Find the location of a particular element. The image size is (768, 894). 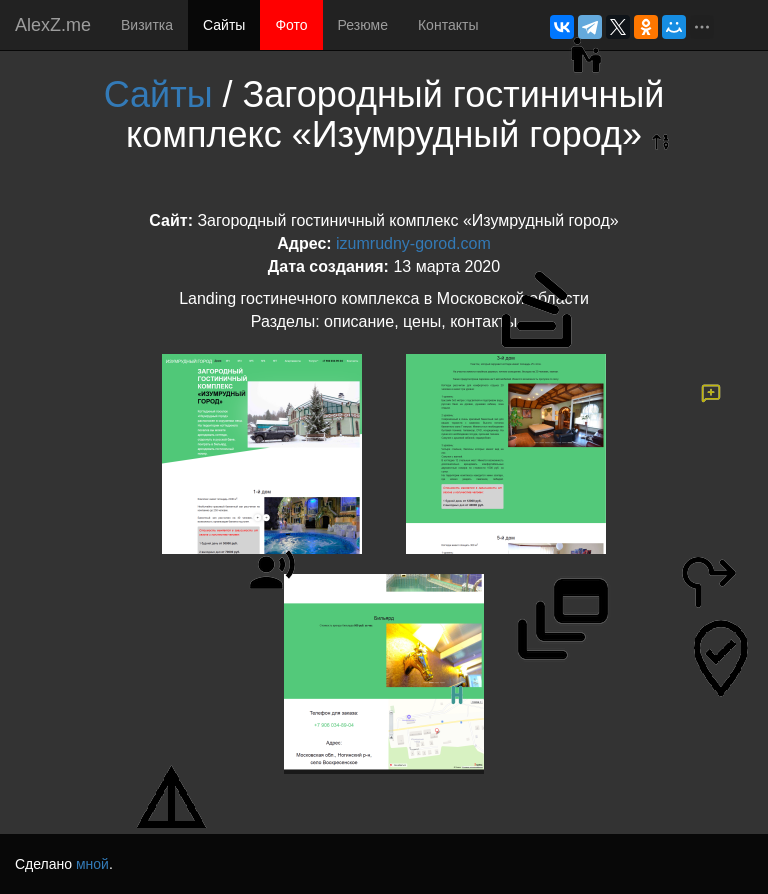

indicates H or HSPA mobile network connection is located at coordinates (457, 695).